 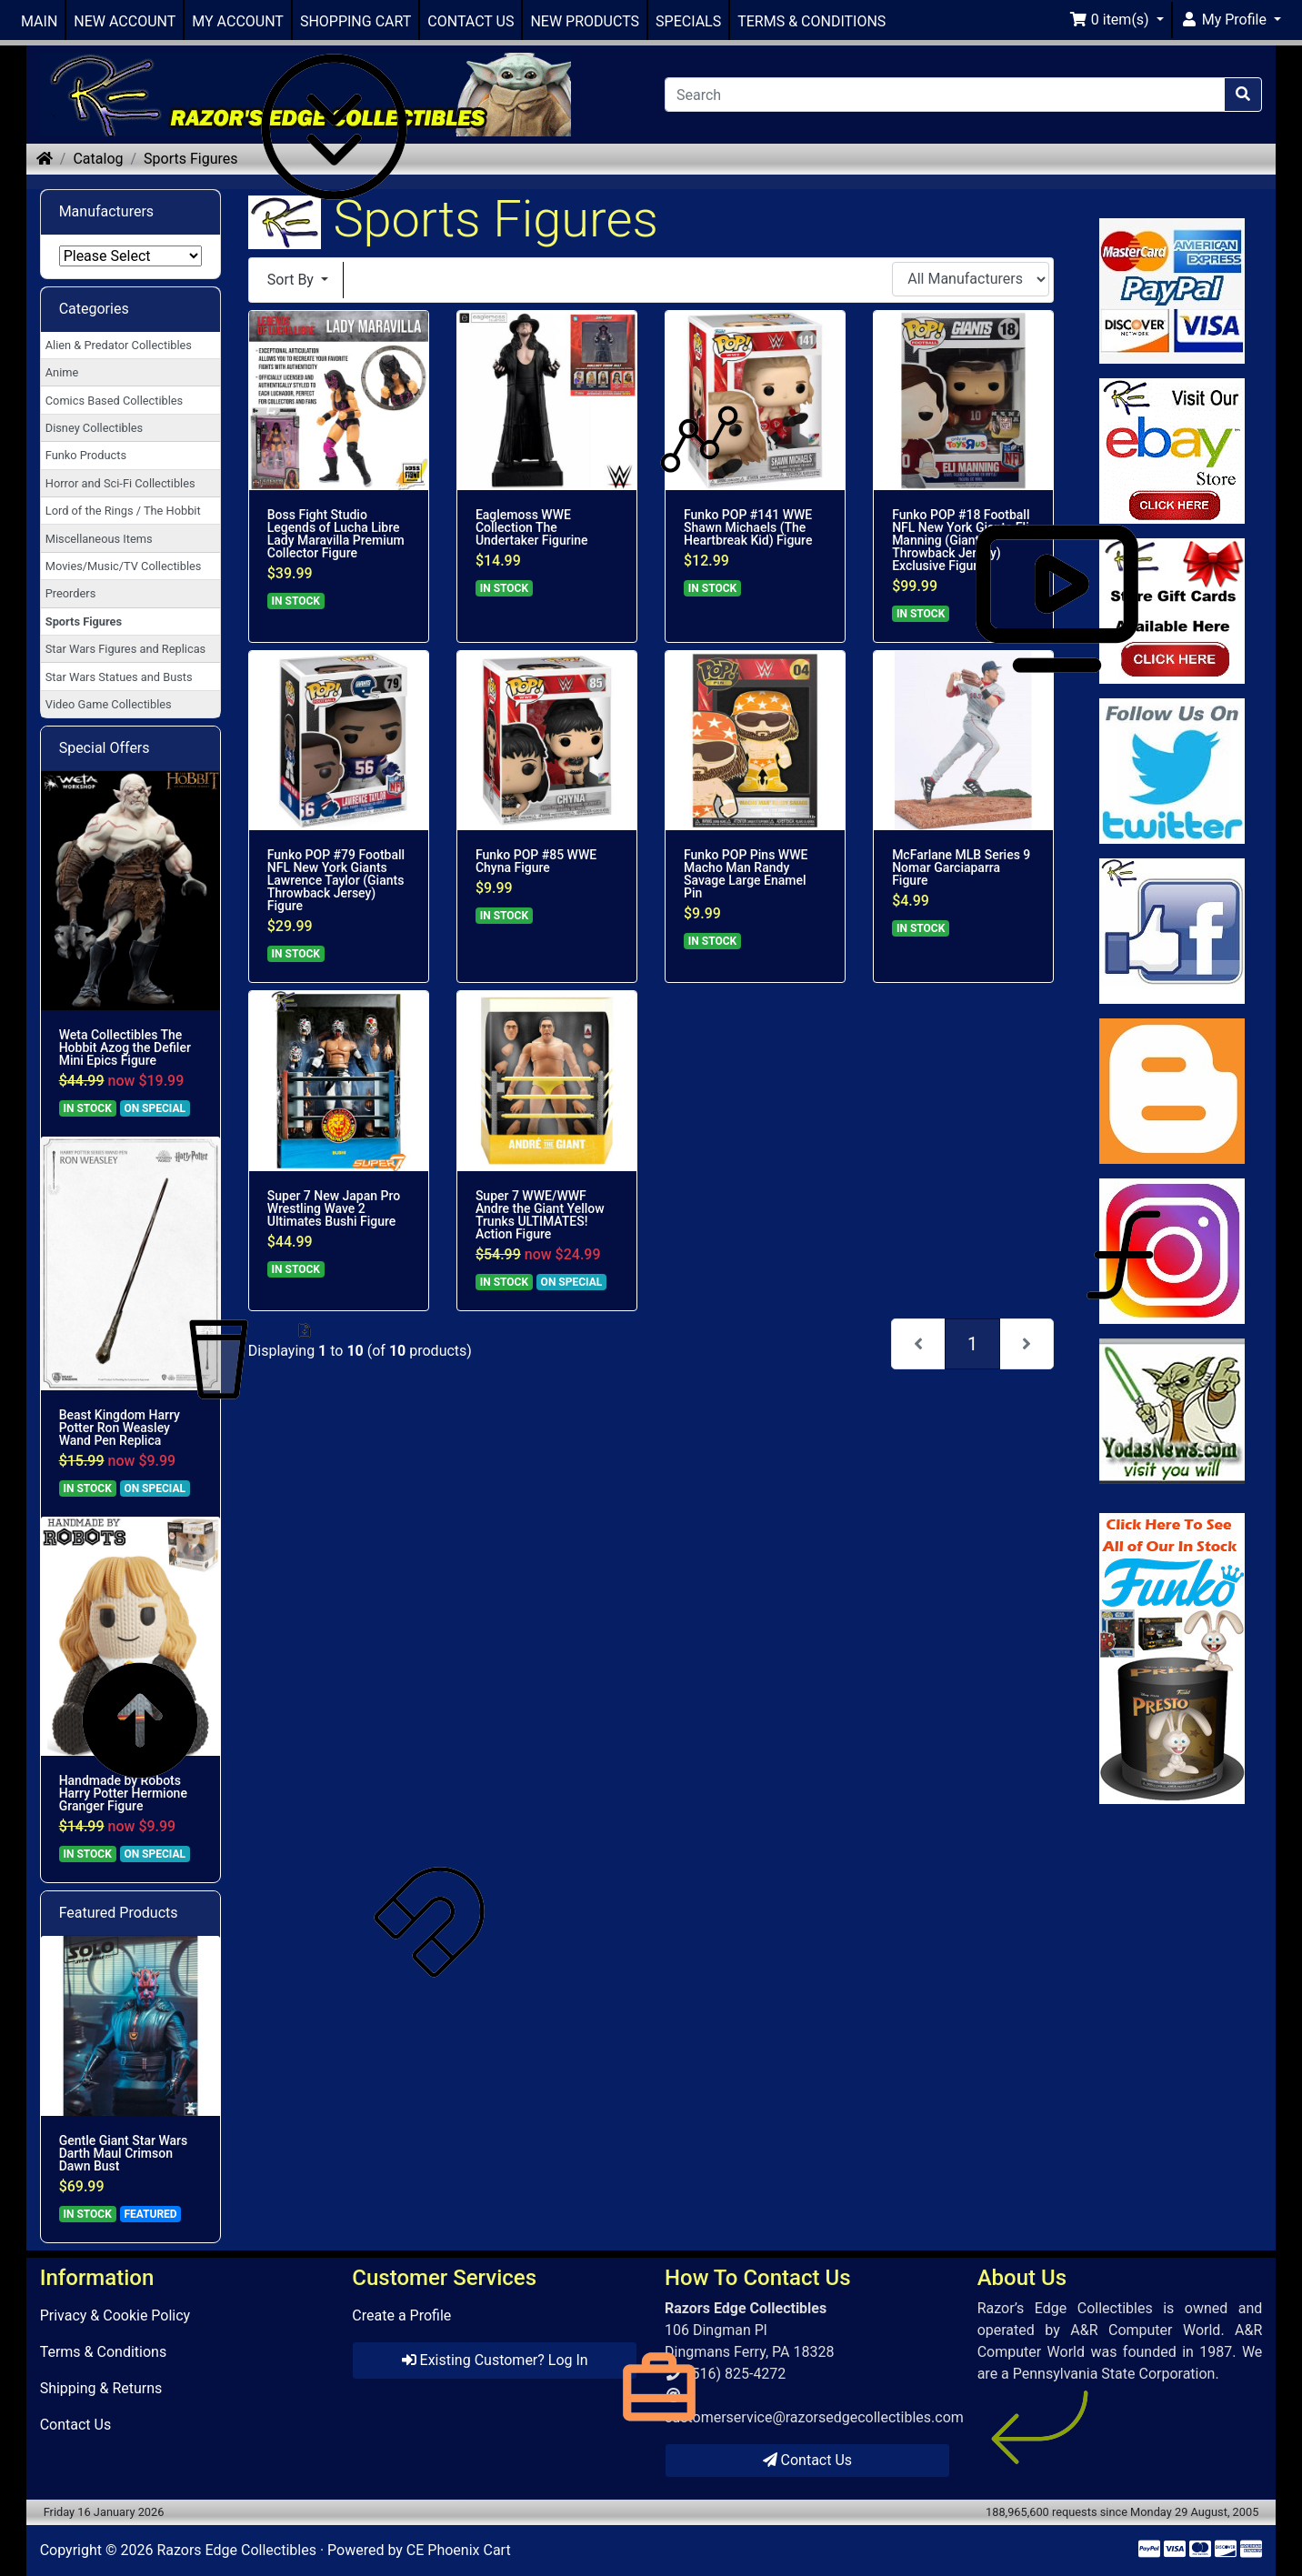 What do you see at coordinates (140, 1720) in the screenshot?
I see `upload a file or content` at bounding box center [140, 1720].